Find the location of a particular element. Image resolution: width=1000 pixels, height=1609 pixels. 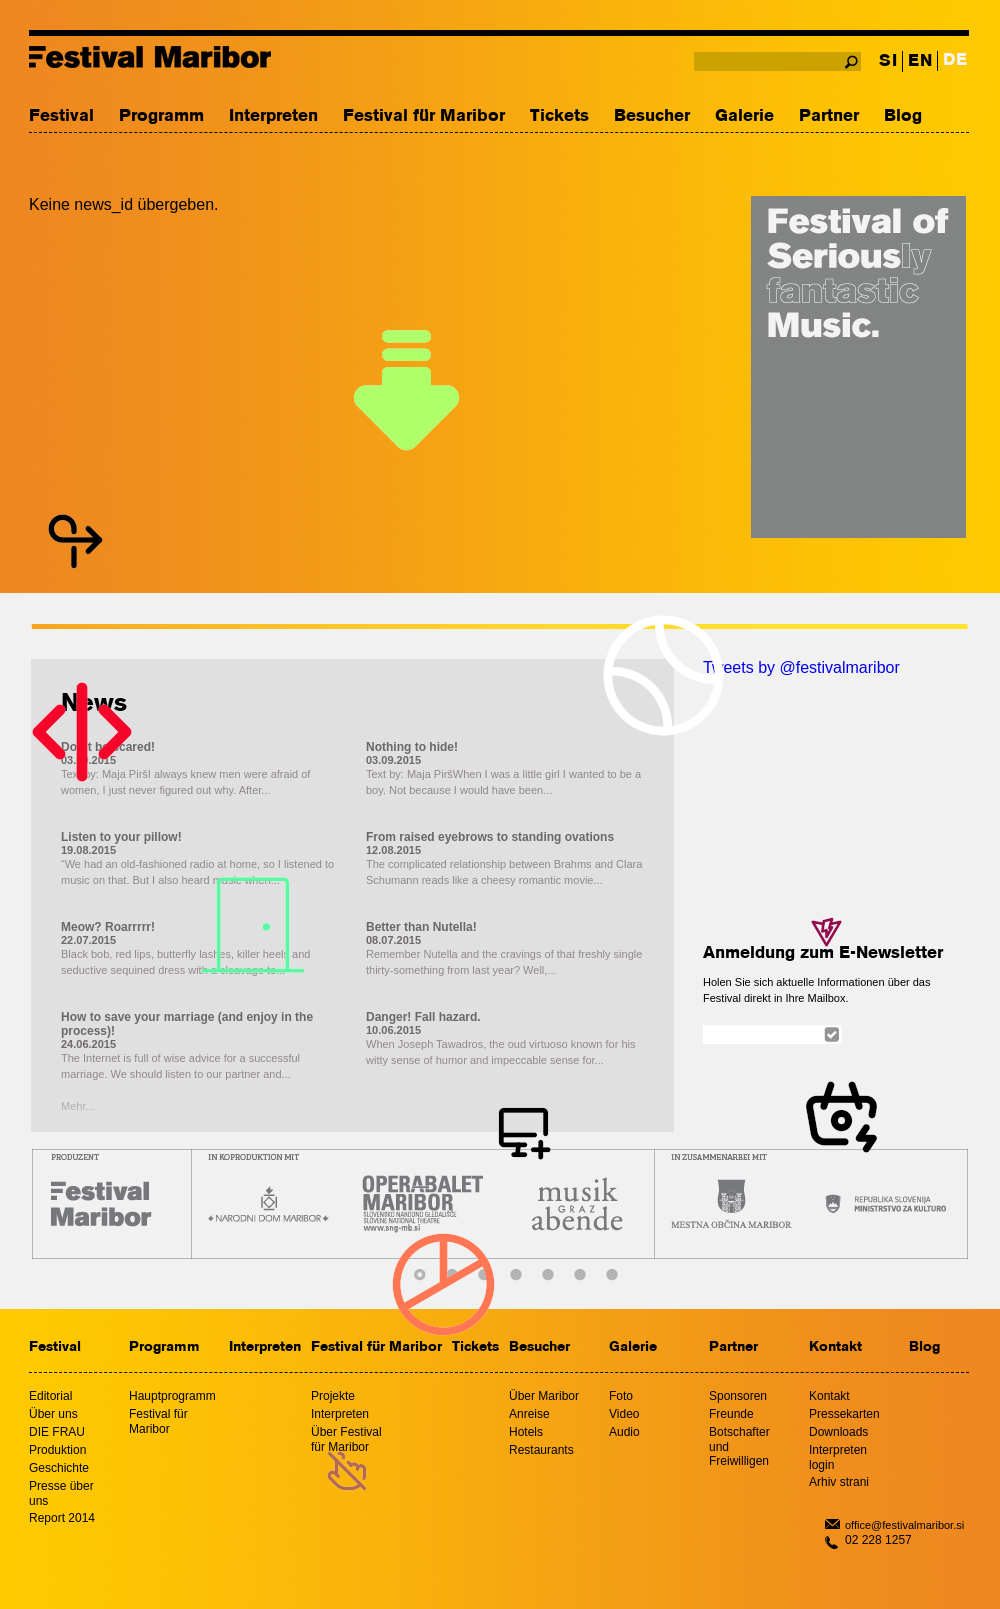

access tennis or racquet sports features is located at coordinates (663, 675).